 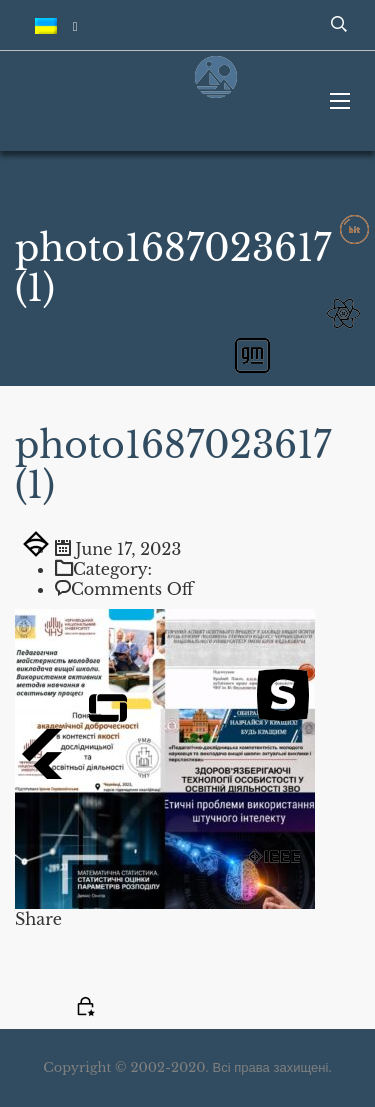 What do you see at coordinates (85, 1006) in the screenshot?
I see `mark a password or credential as a favorite` at bounding box center [85, 1006].